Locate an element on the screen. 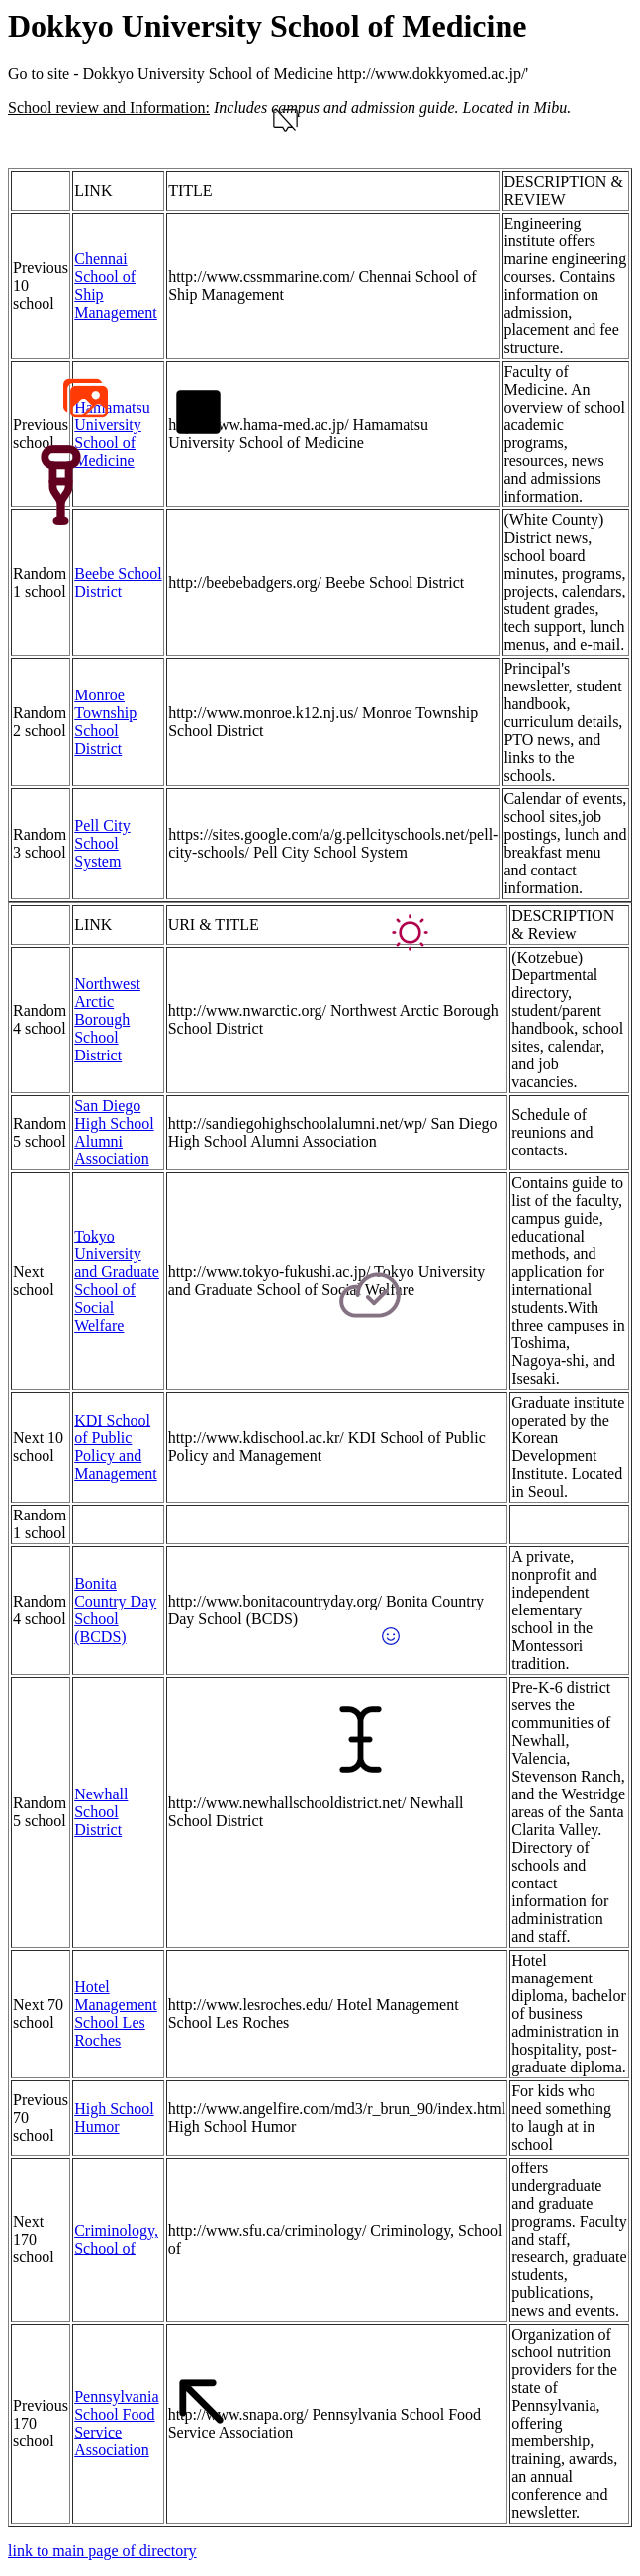  reduce screen brightness is located at coordinates (410, 932).